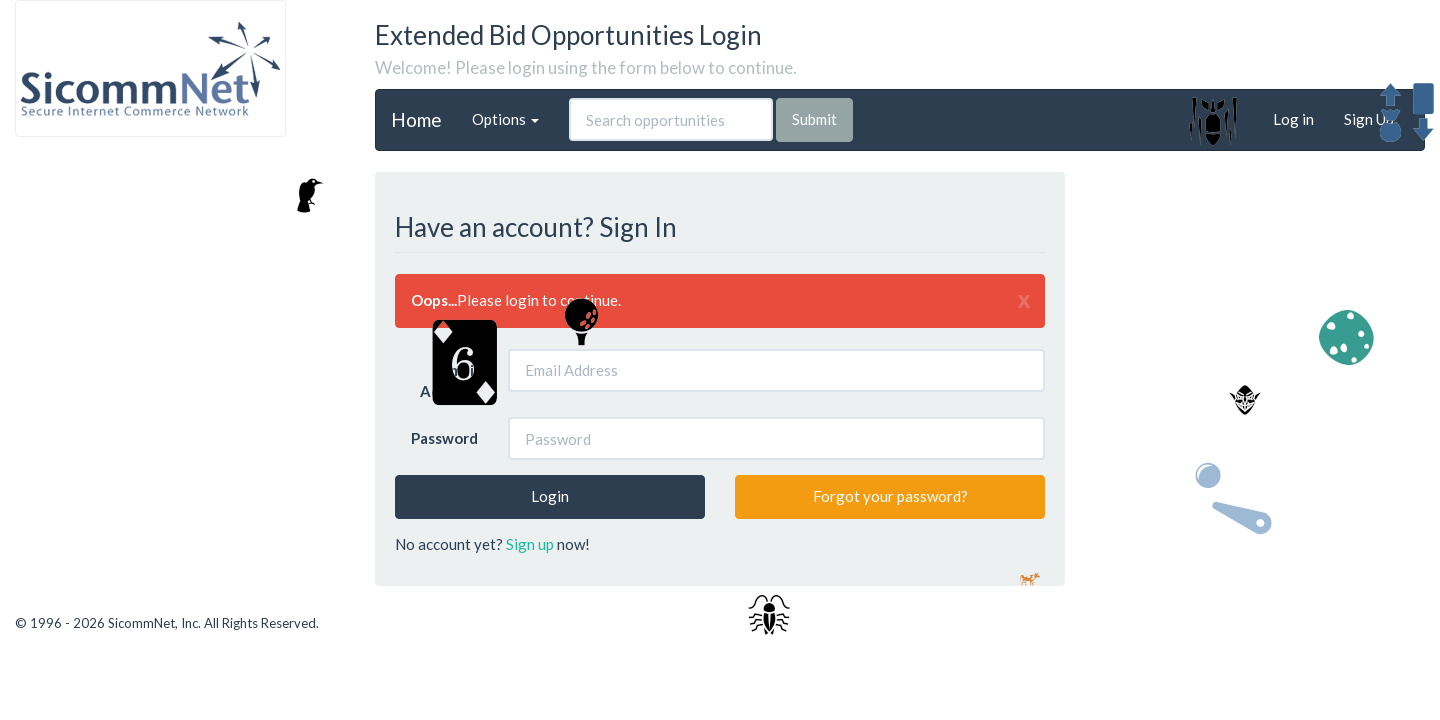 This screenshot has width=1440, height=720. What do you see at coordinates (1407, 112) in the screenshot?
I see `purchase in-game cards or items` at bounding box center [1407, 112].